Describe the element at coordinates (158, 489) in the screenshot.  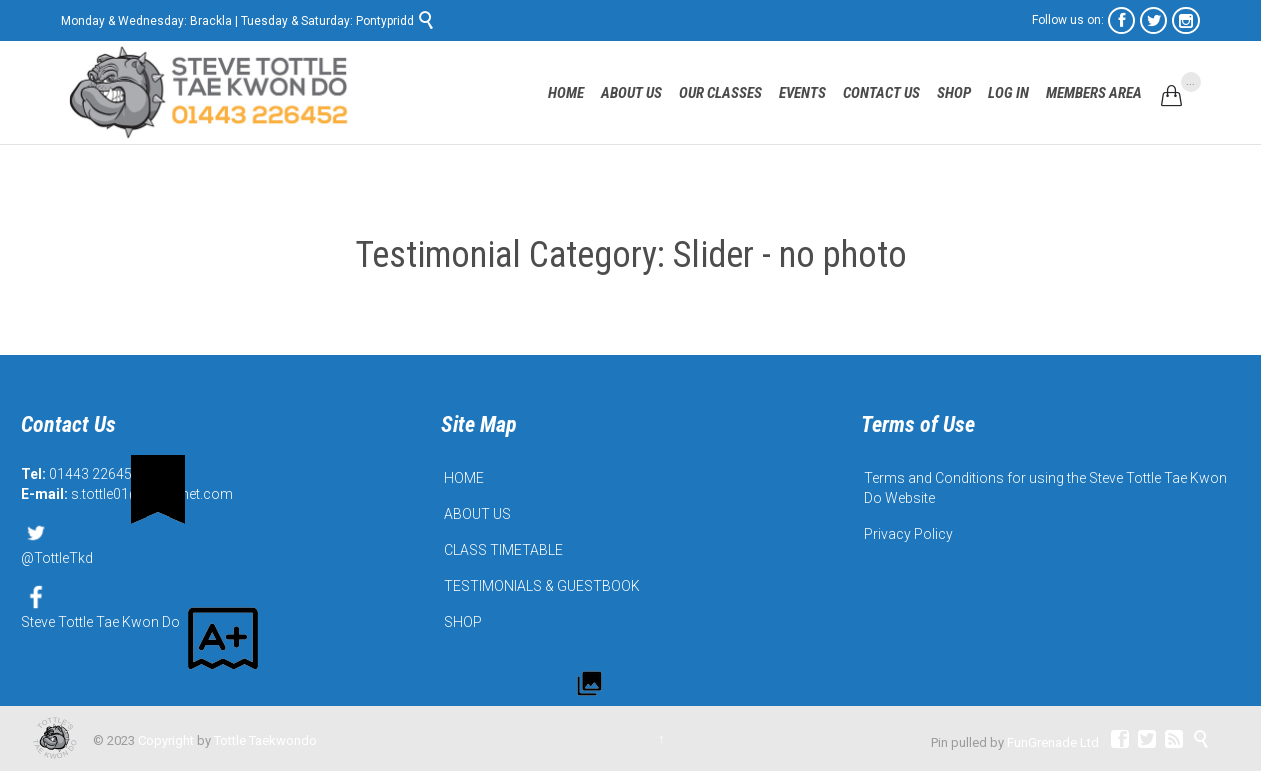
I see `bookmark this item` at that location.